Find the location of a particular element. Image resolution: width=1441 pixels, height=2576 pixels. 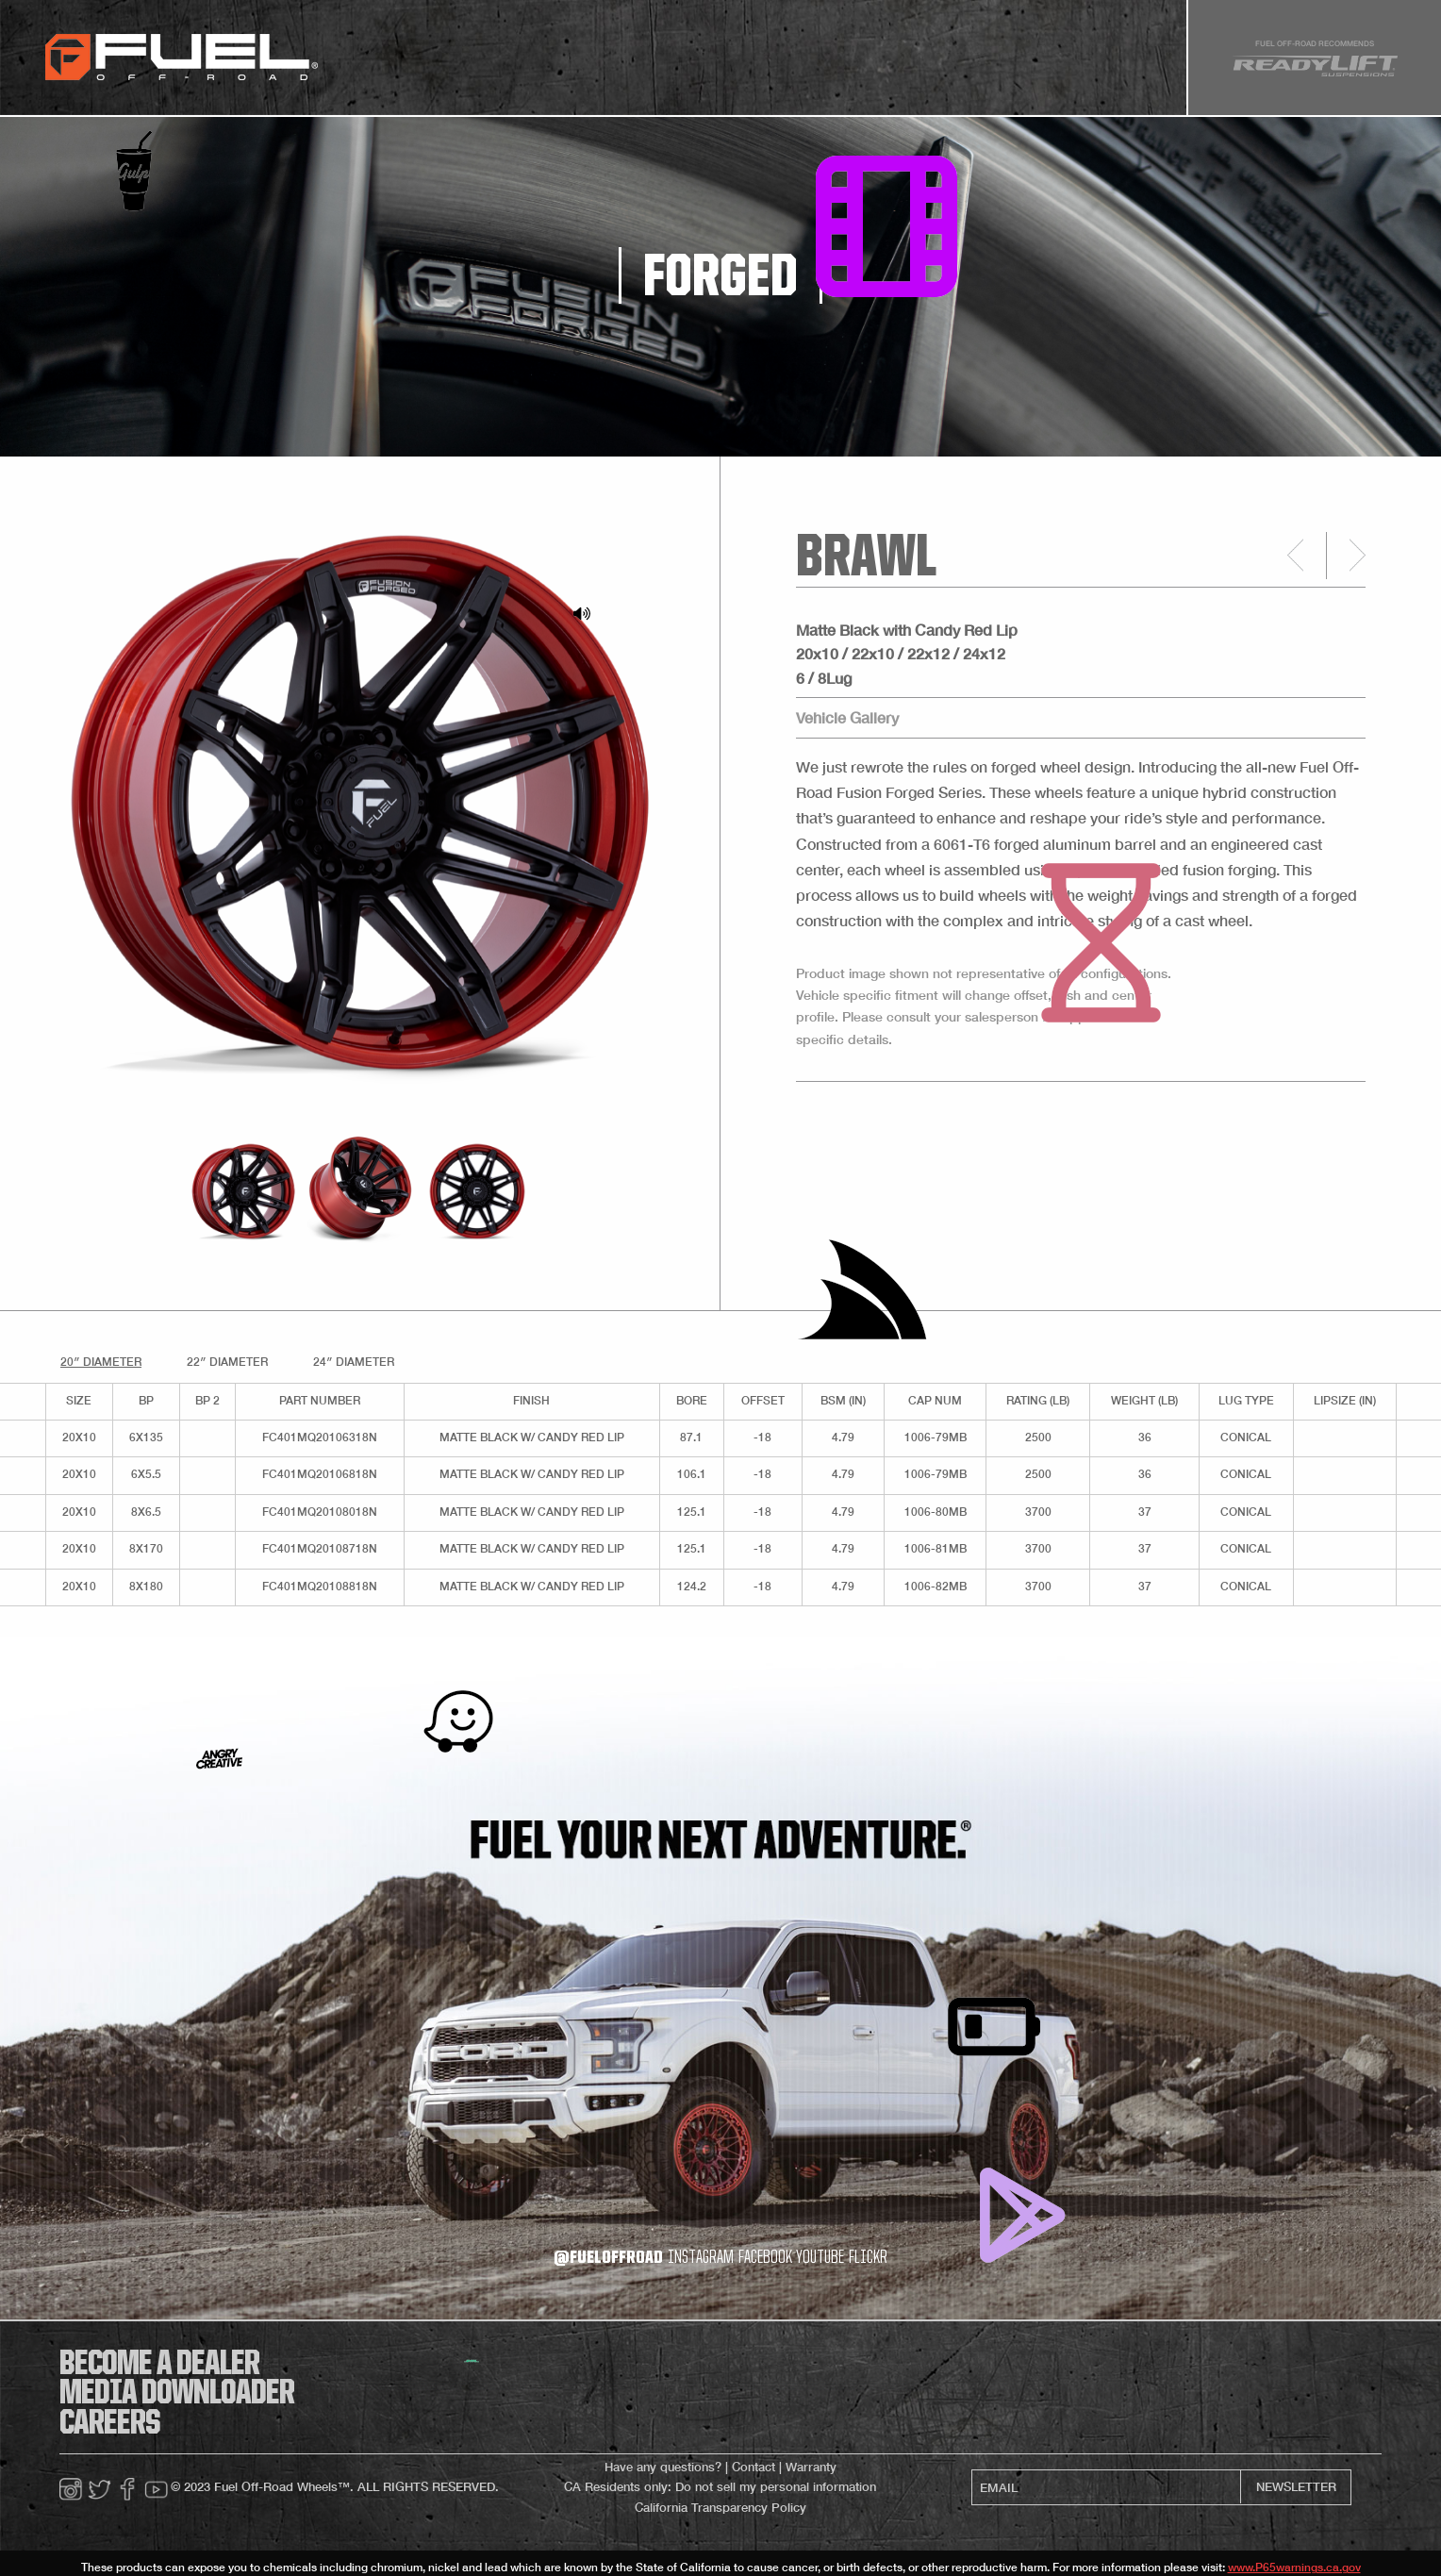

gulp.js task runner logo is located at coordinates (134, 171).